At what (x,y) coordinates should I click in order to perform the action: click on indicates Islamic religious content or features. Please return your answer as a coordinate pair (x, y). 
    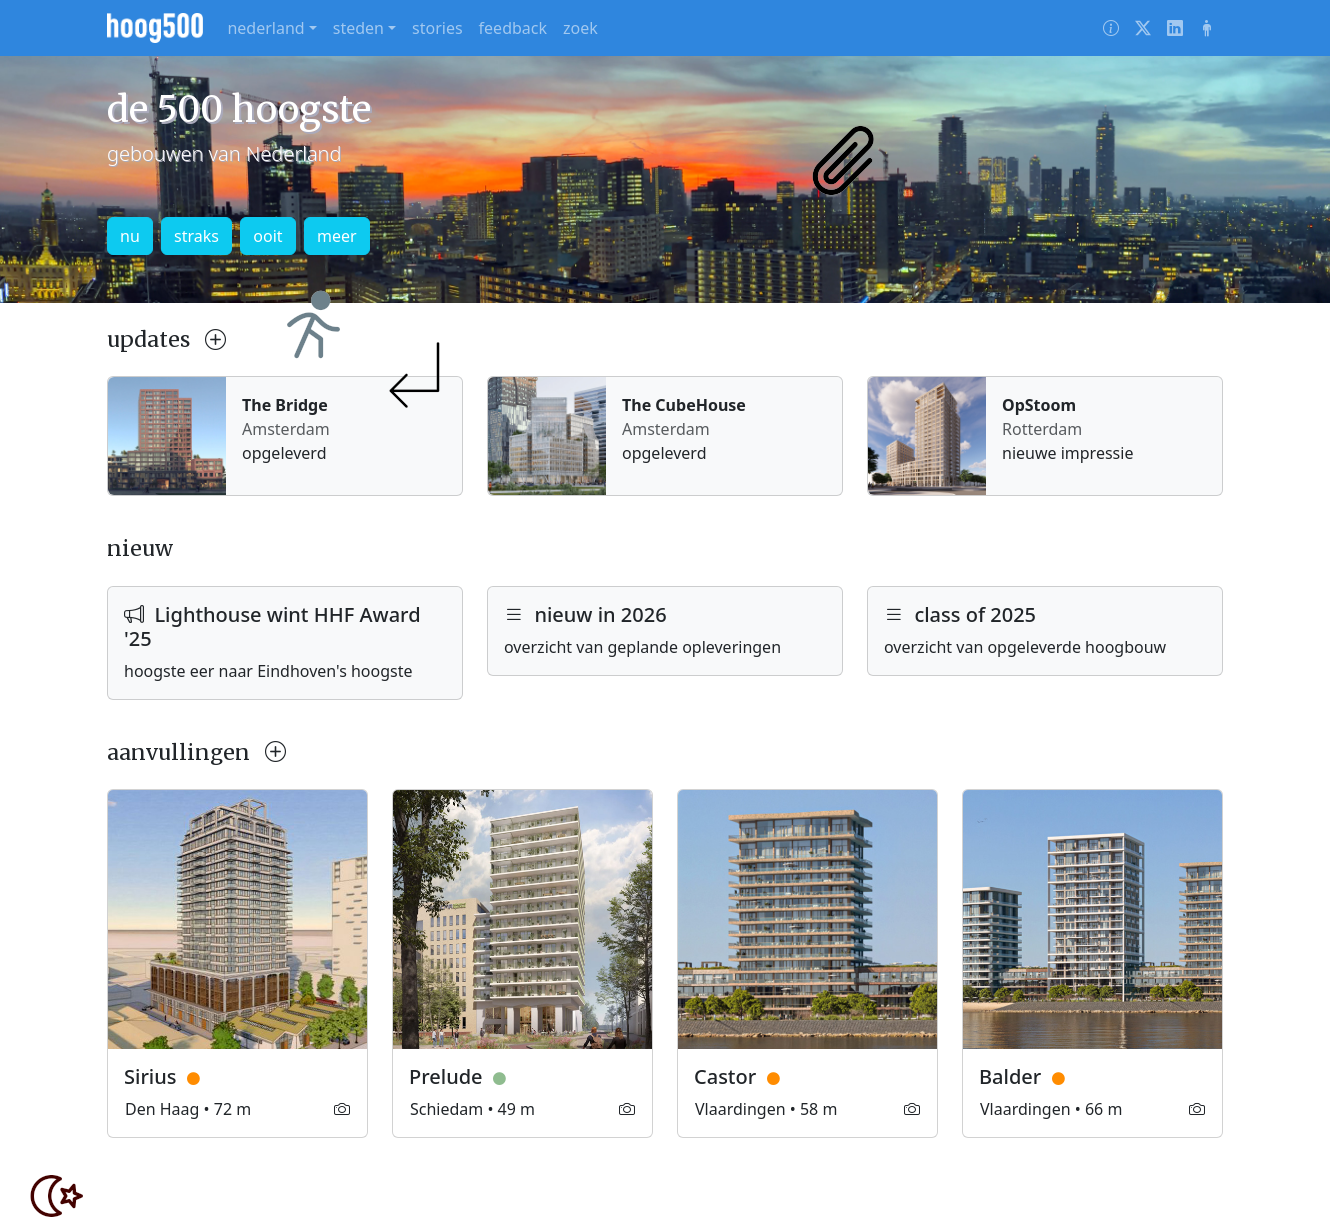
    Looking at the image, I should click on (55, 1196).